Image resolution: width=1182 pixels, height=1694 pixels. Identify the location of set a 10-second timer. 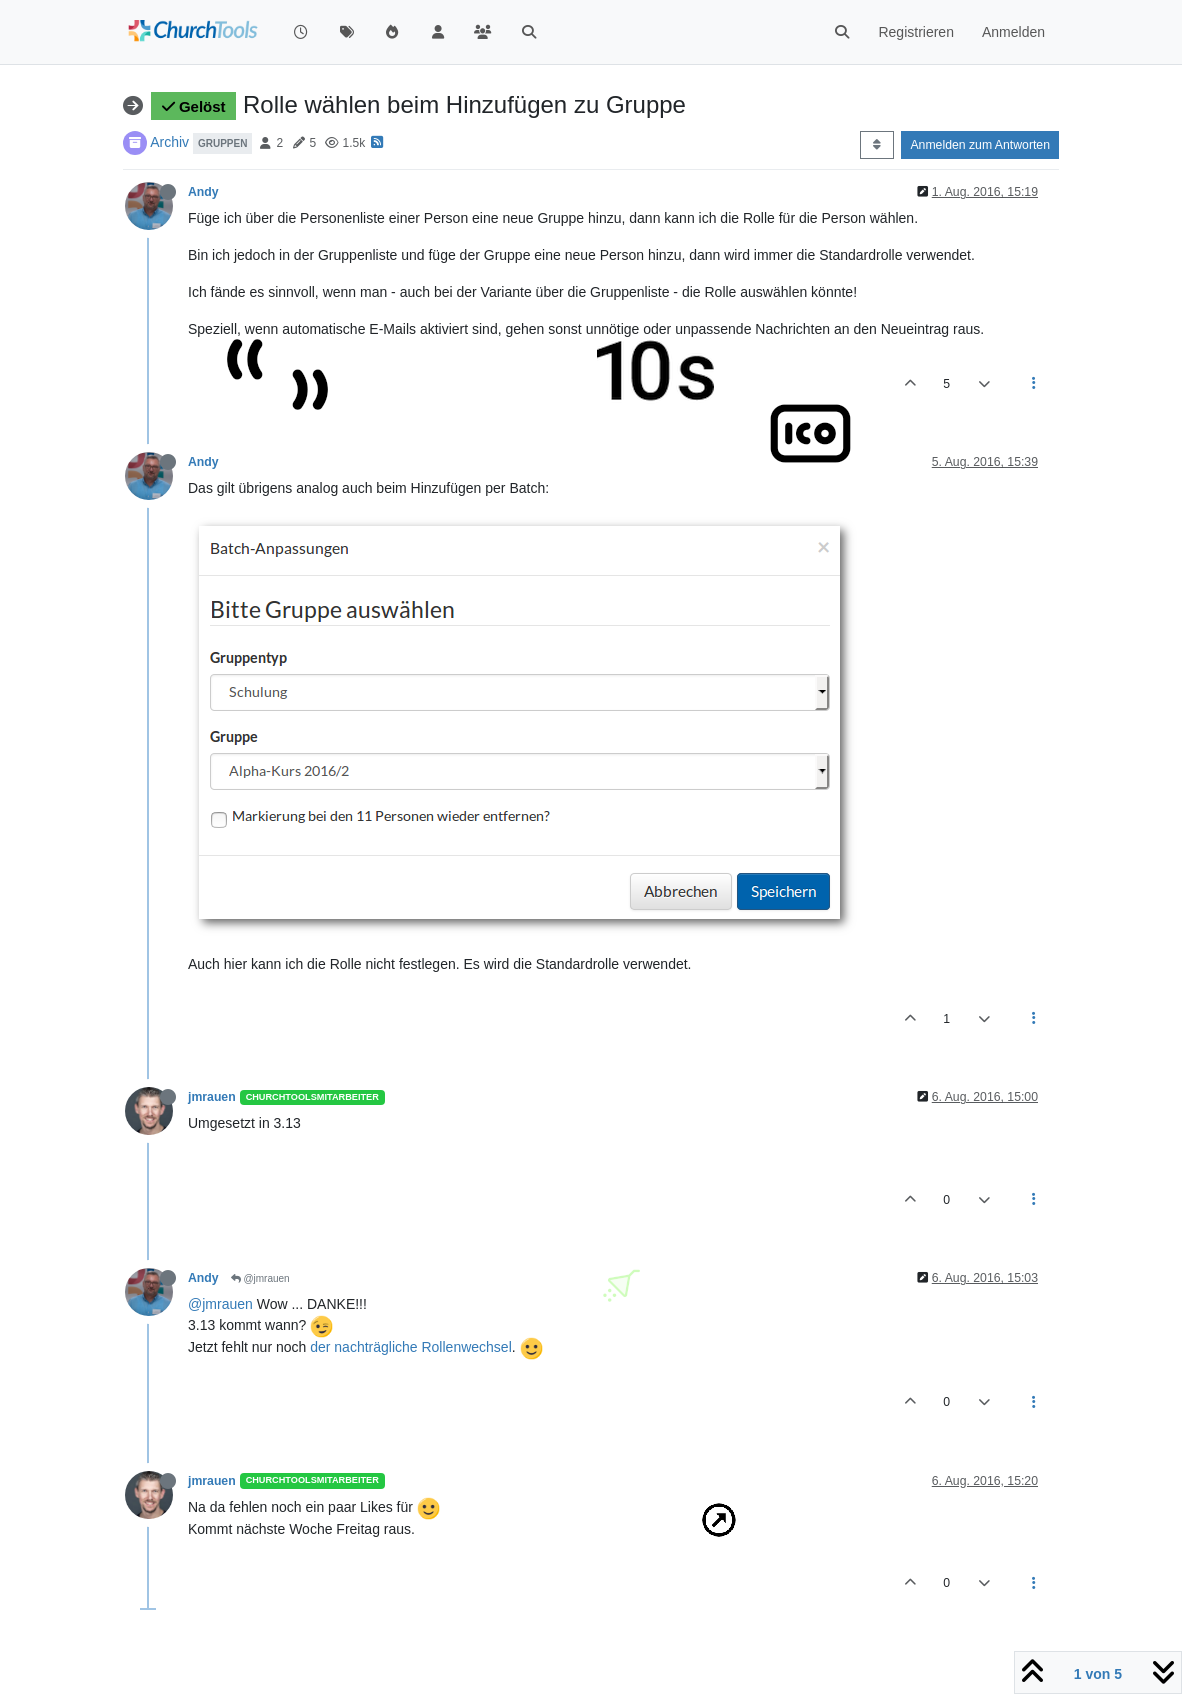
(655, 370).